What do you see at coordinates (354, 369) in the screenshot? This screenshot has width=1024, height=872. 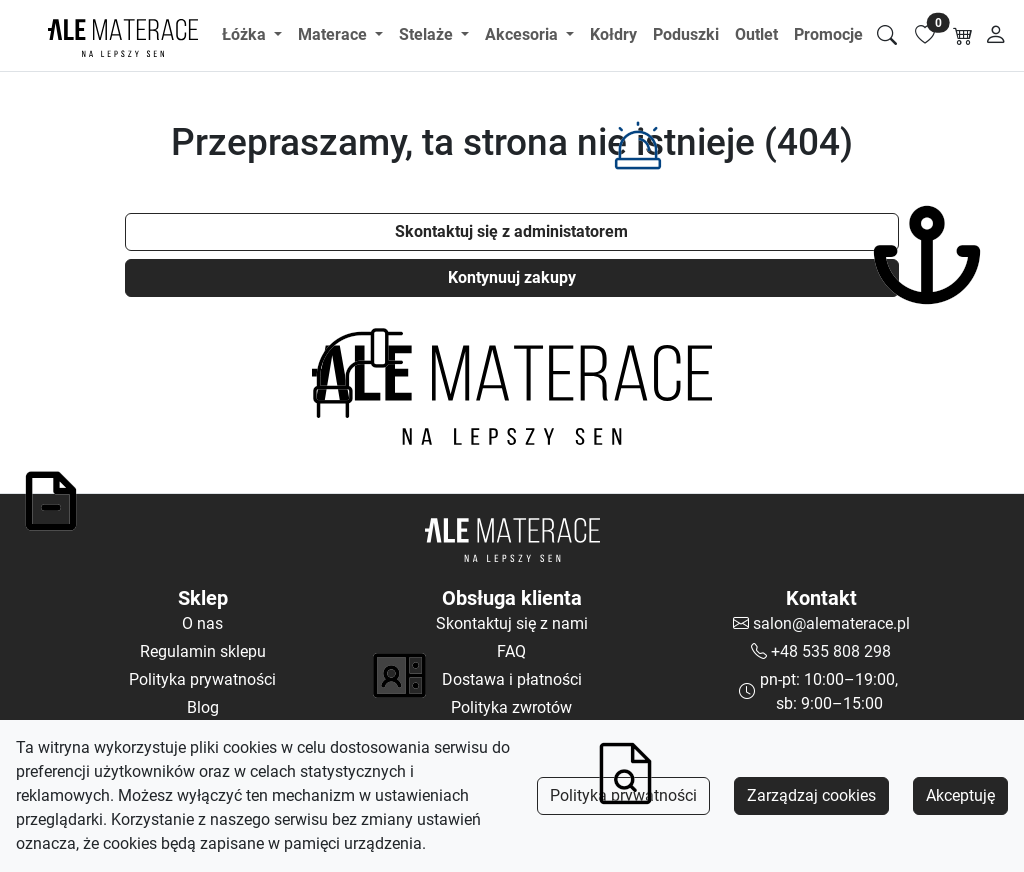 I see `plumbing or pipeline connection indicator` at bounding box center [354, 369].